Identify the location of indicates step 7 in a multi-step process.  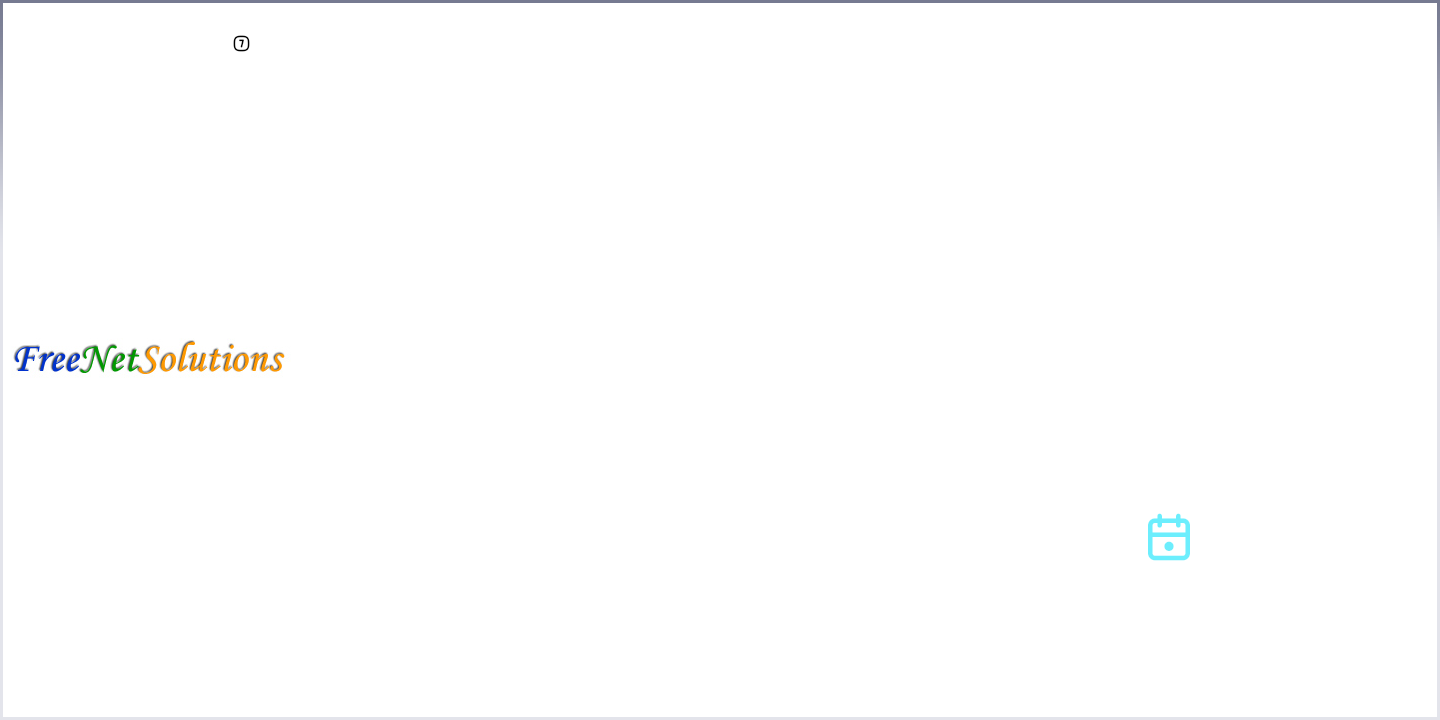
(241, 43).